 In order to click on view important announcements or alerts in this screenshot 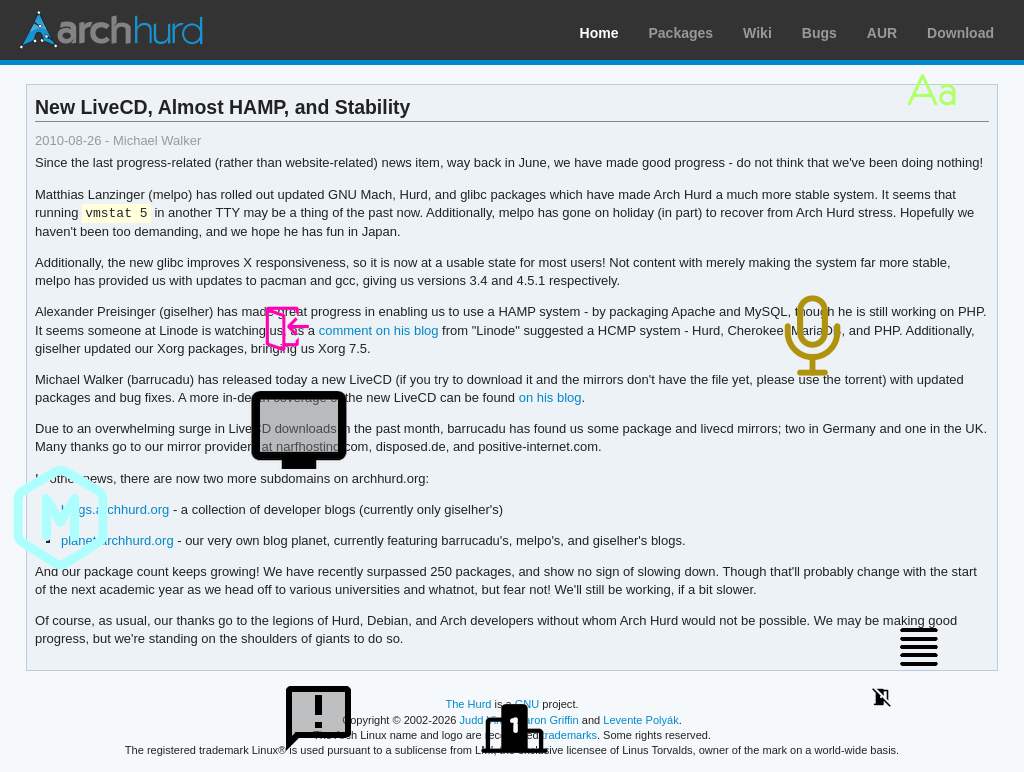, I will do `click(318, 718)`.